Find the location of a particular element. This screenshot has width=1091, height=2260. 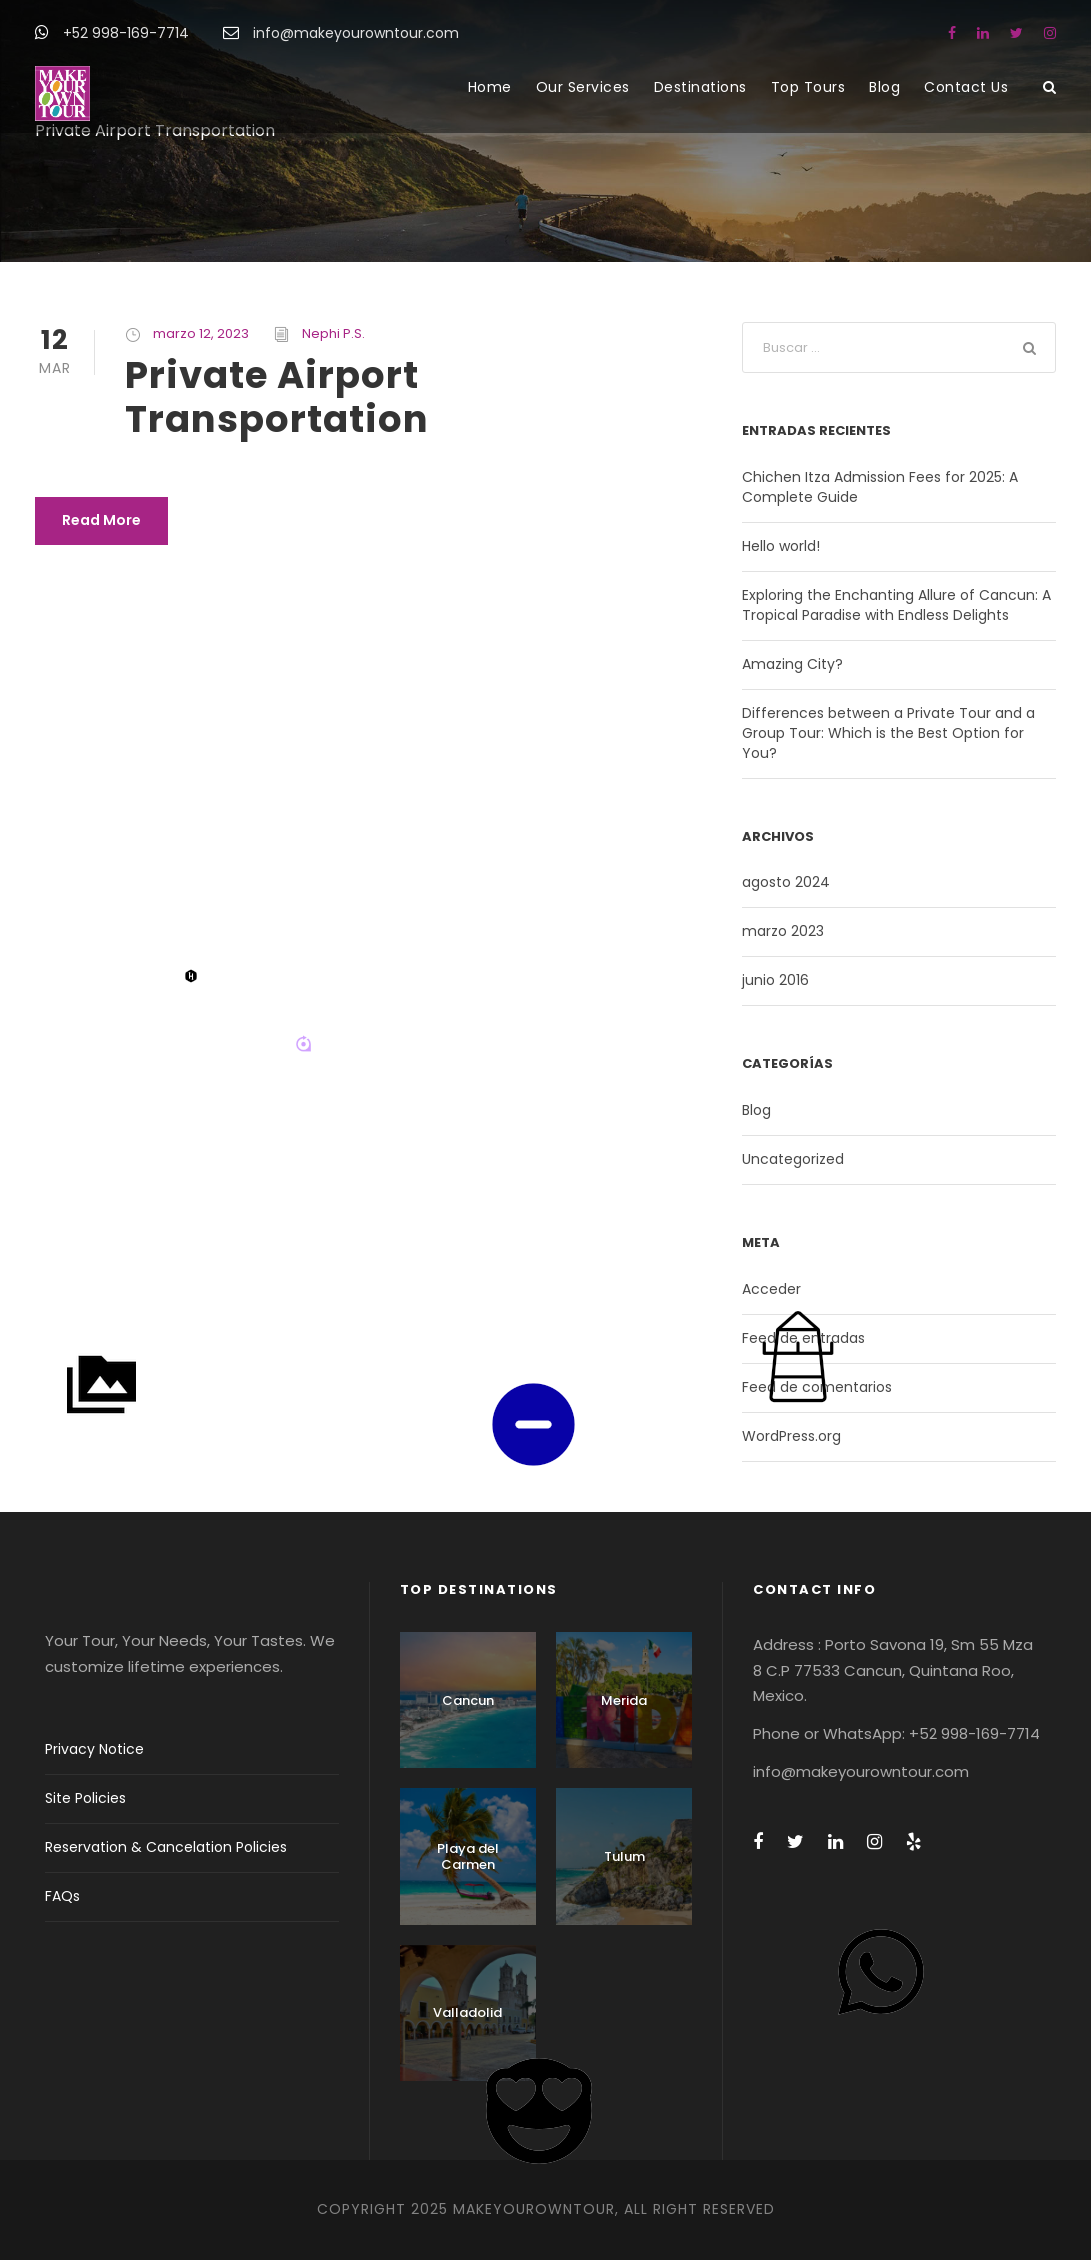

hackerrank logo is located at coordinates (191, 976).